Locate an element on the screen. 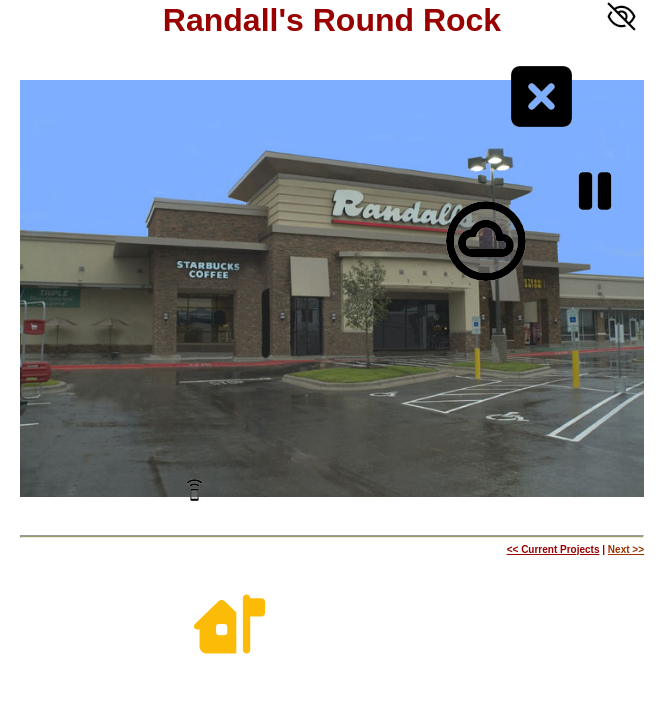 This screenshot has height=720, width=664. view your home address or primary location is located at coordinates (229, 624).